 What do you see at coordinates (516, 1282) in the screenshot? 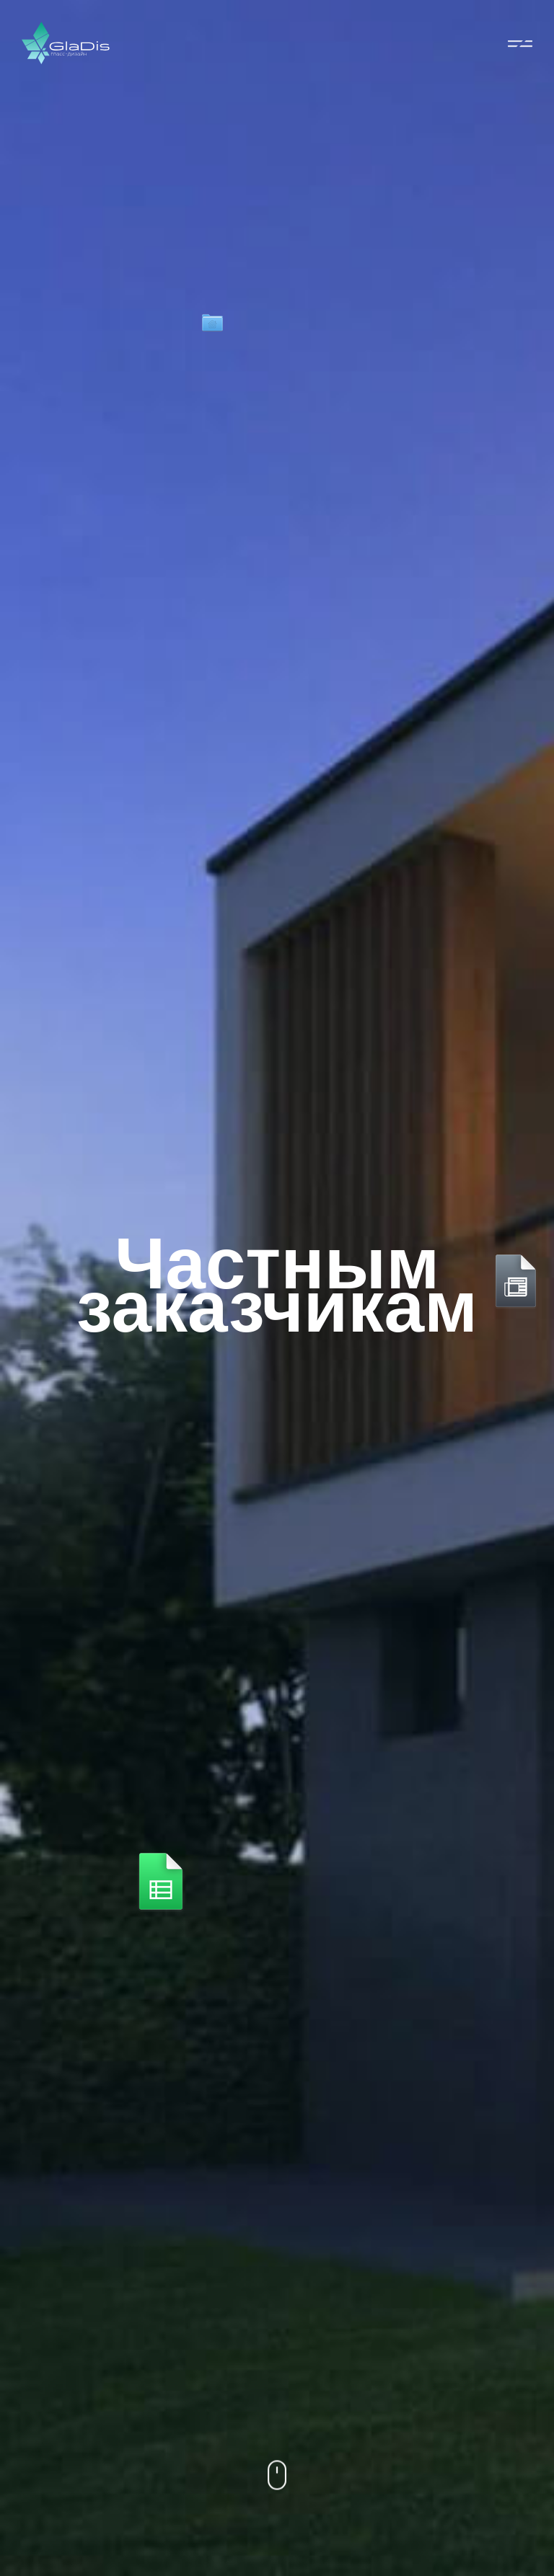
I see `news message or newsletter file type` at bounding box center [516, 1282].